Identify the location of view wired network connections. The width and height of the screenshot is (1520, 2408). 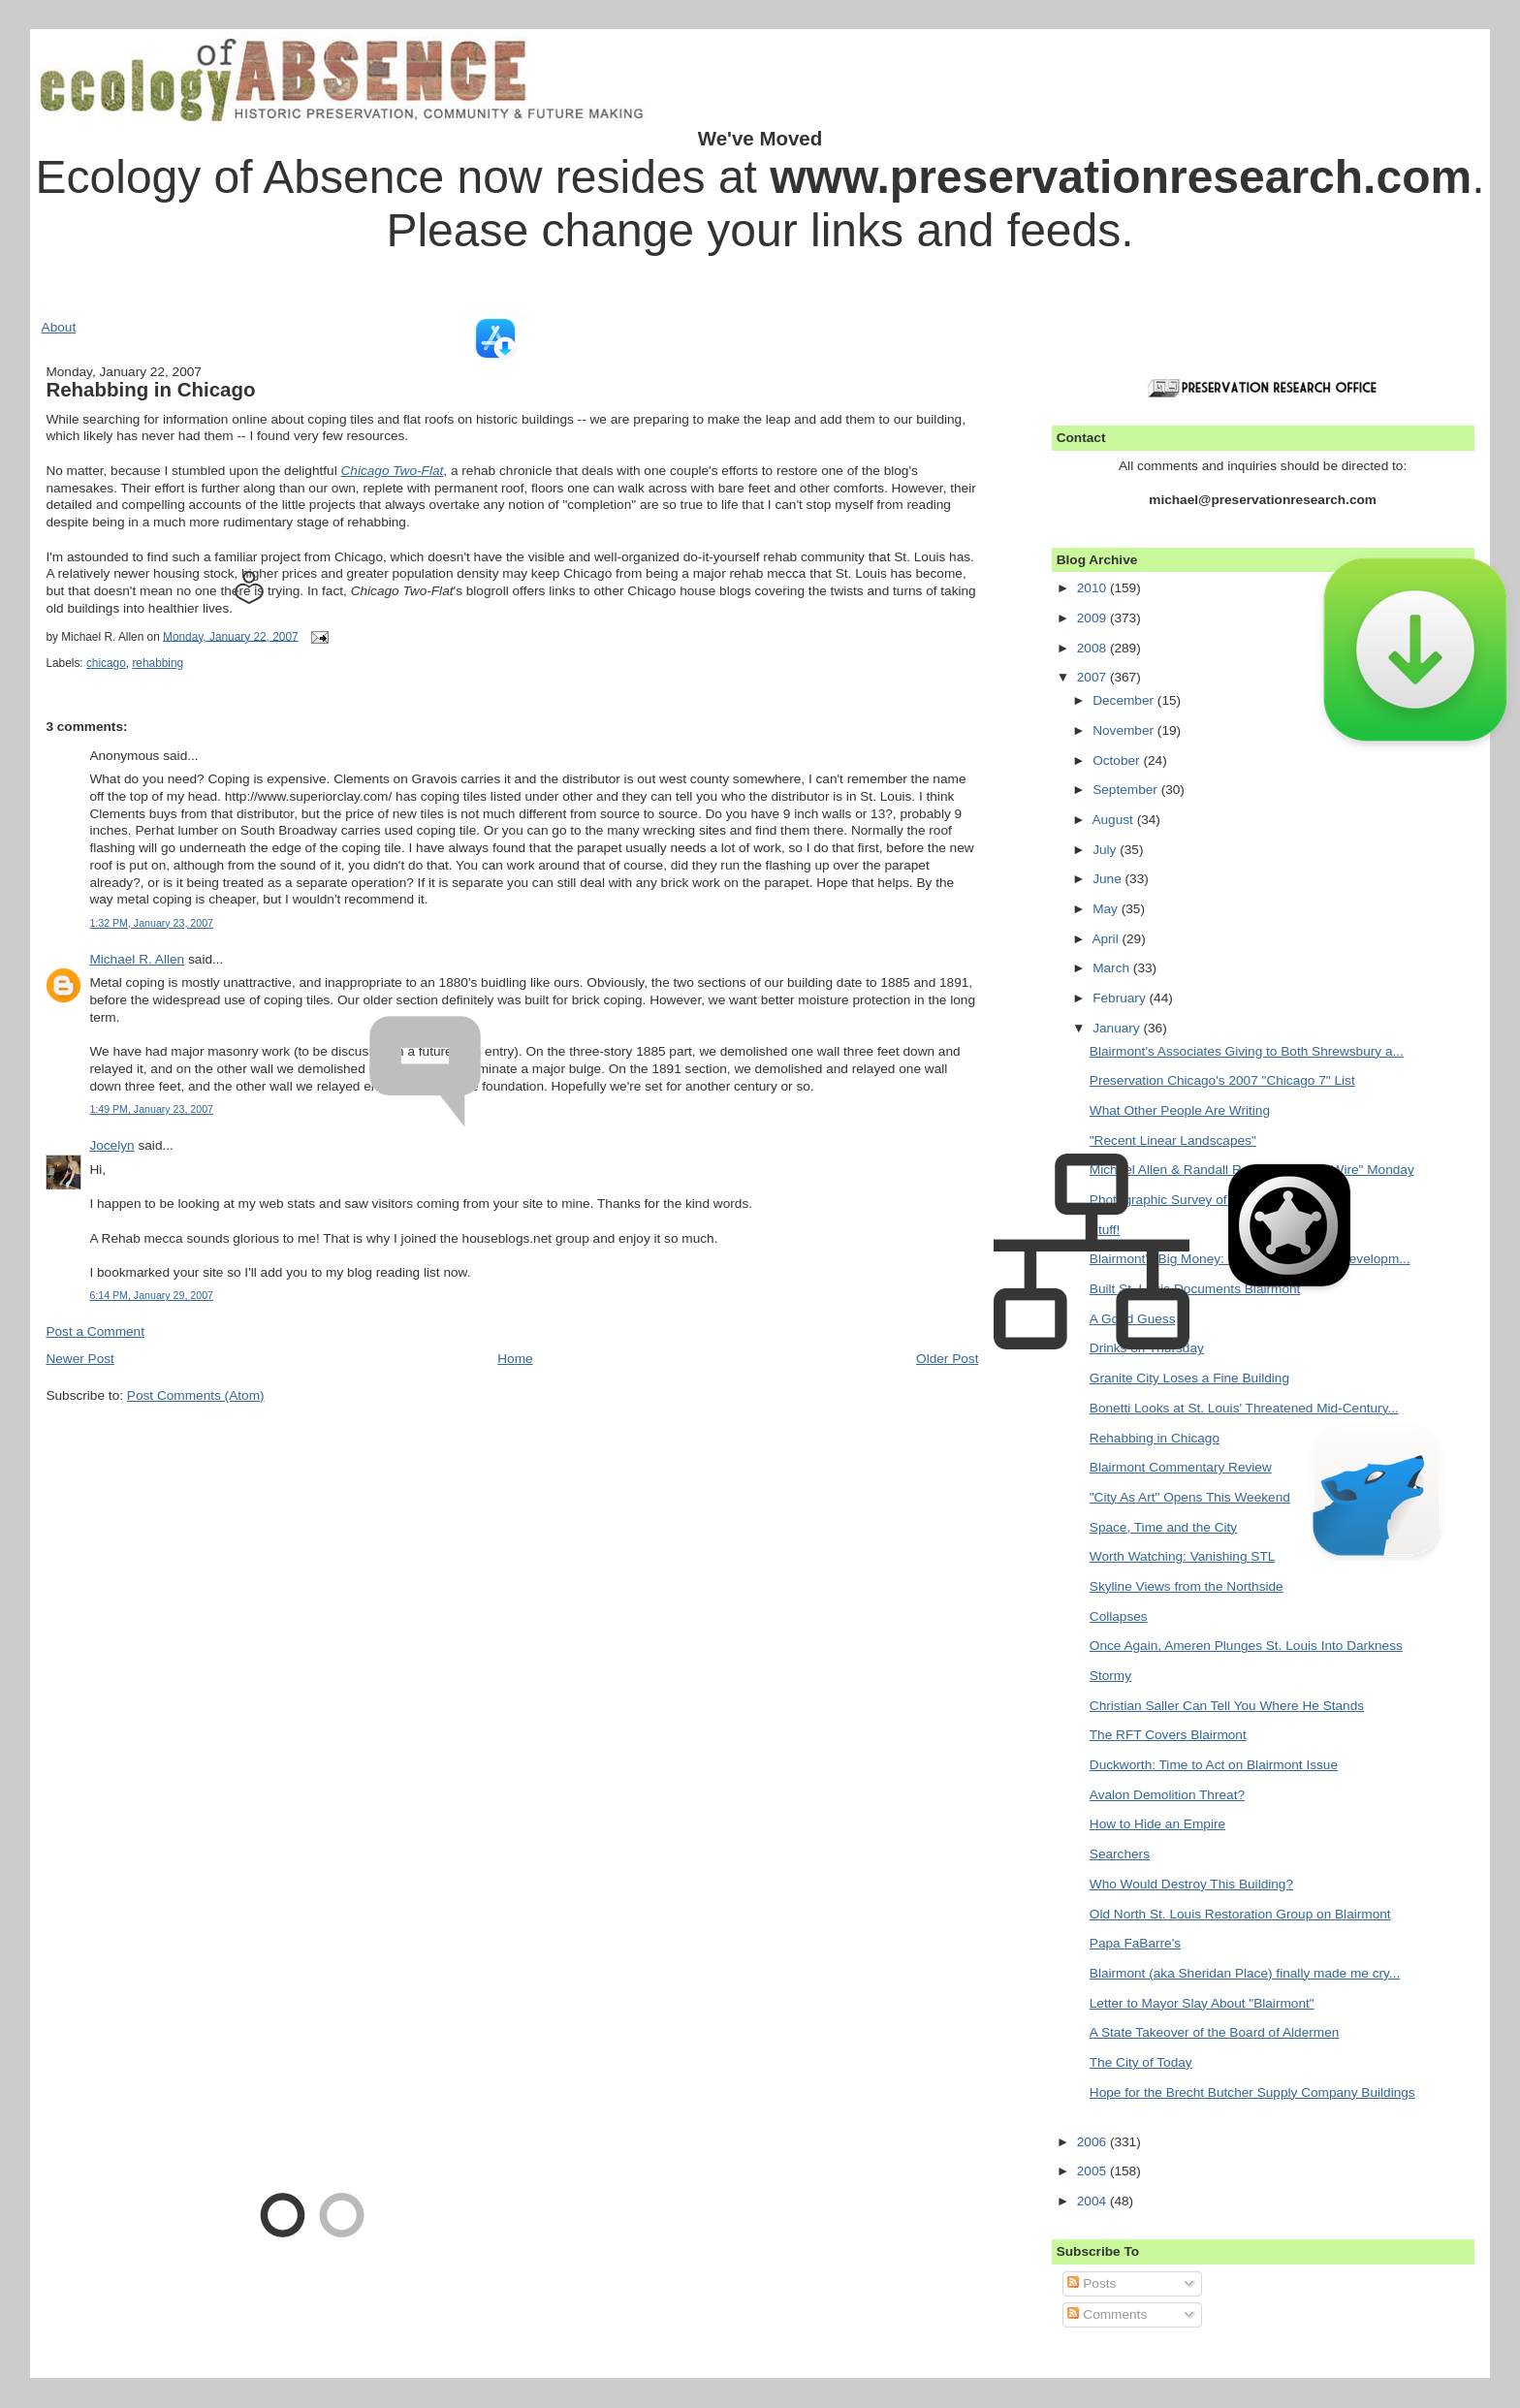
(1092, 1252).